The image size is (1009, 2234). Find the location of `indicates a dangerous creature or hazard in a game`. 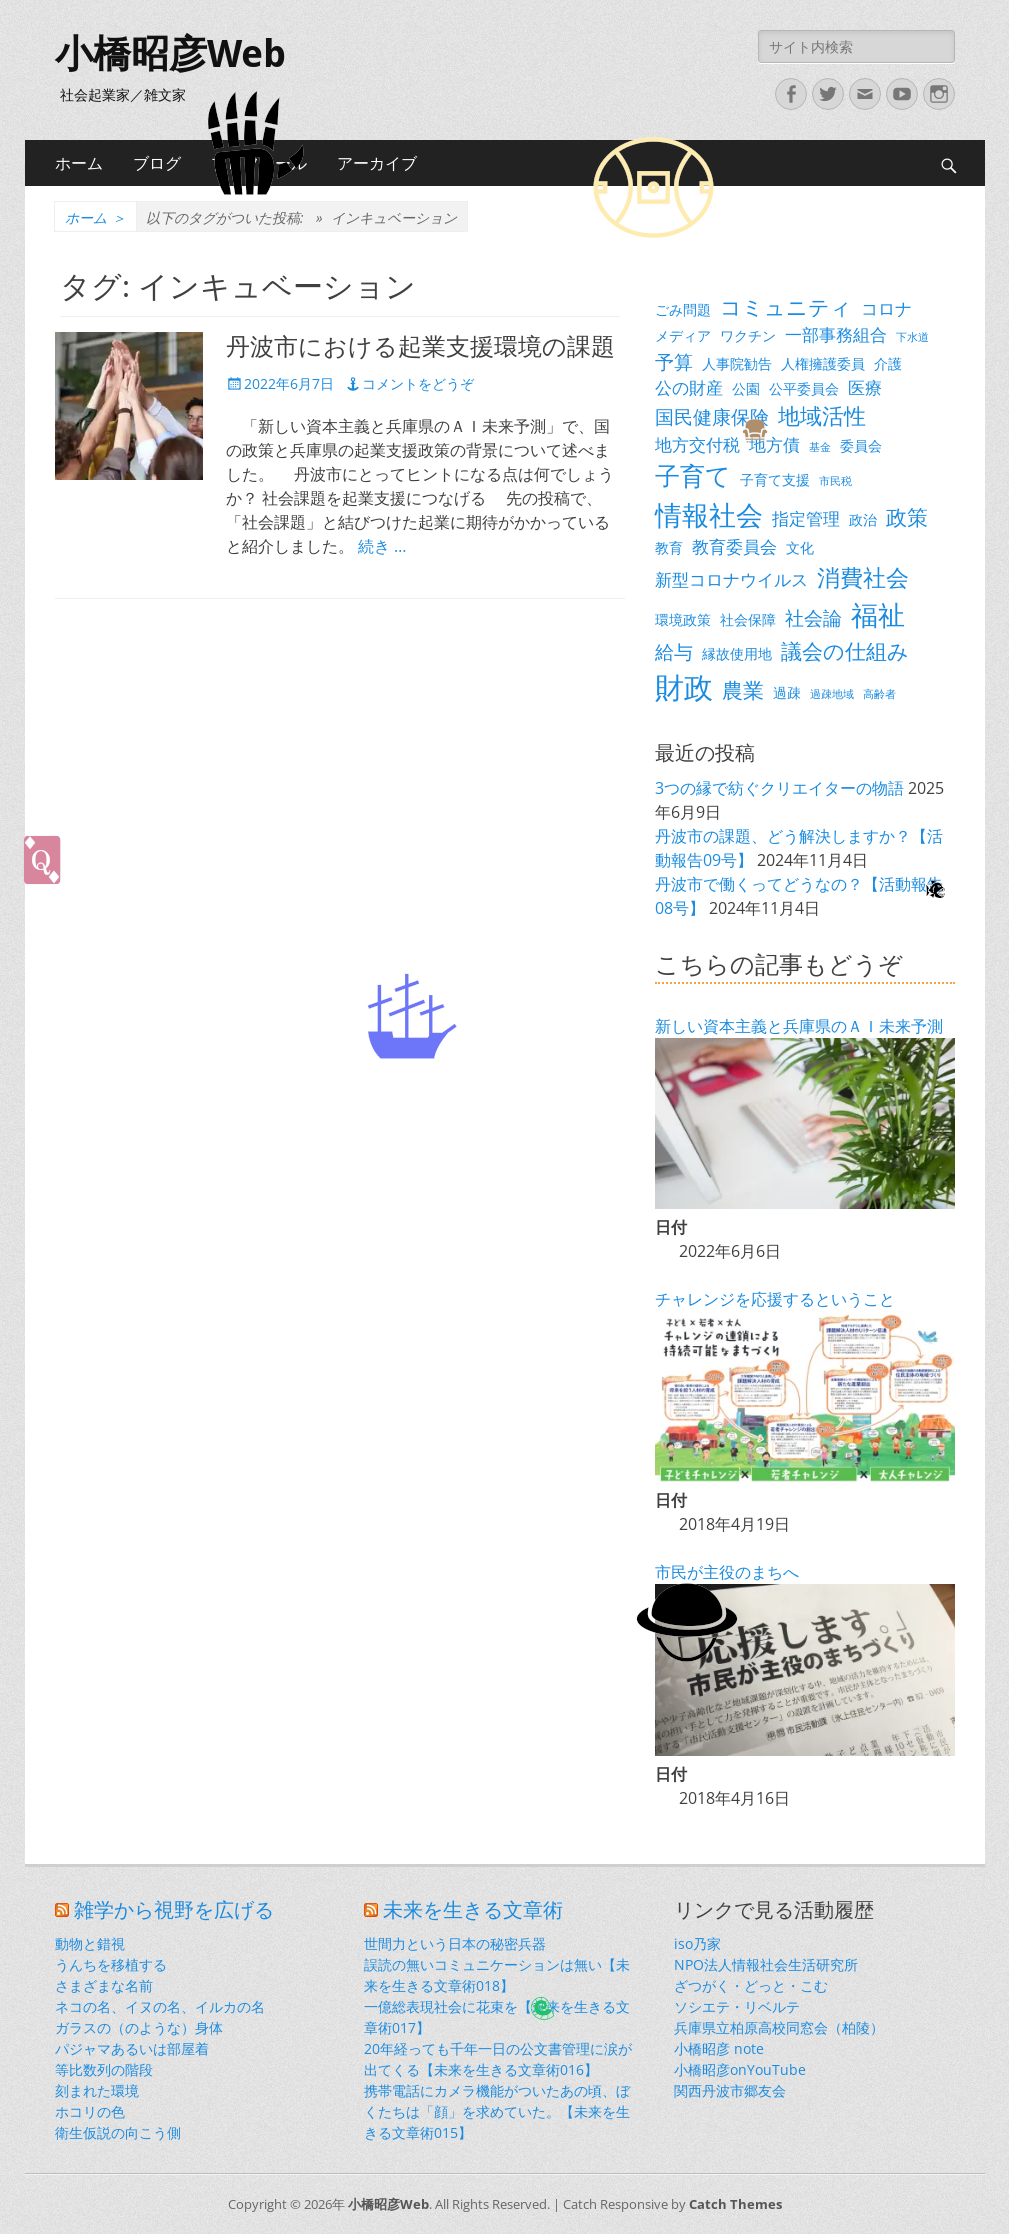

indicates a dangerous creature or hazard in a game is located at coordinates (935, 889).